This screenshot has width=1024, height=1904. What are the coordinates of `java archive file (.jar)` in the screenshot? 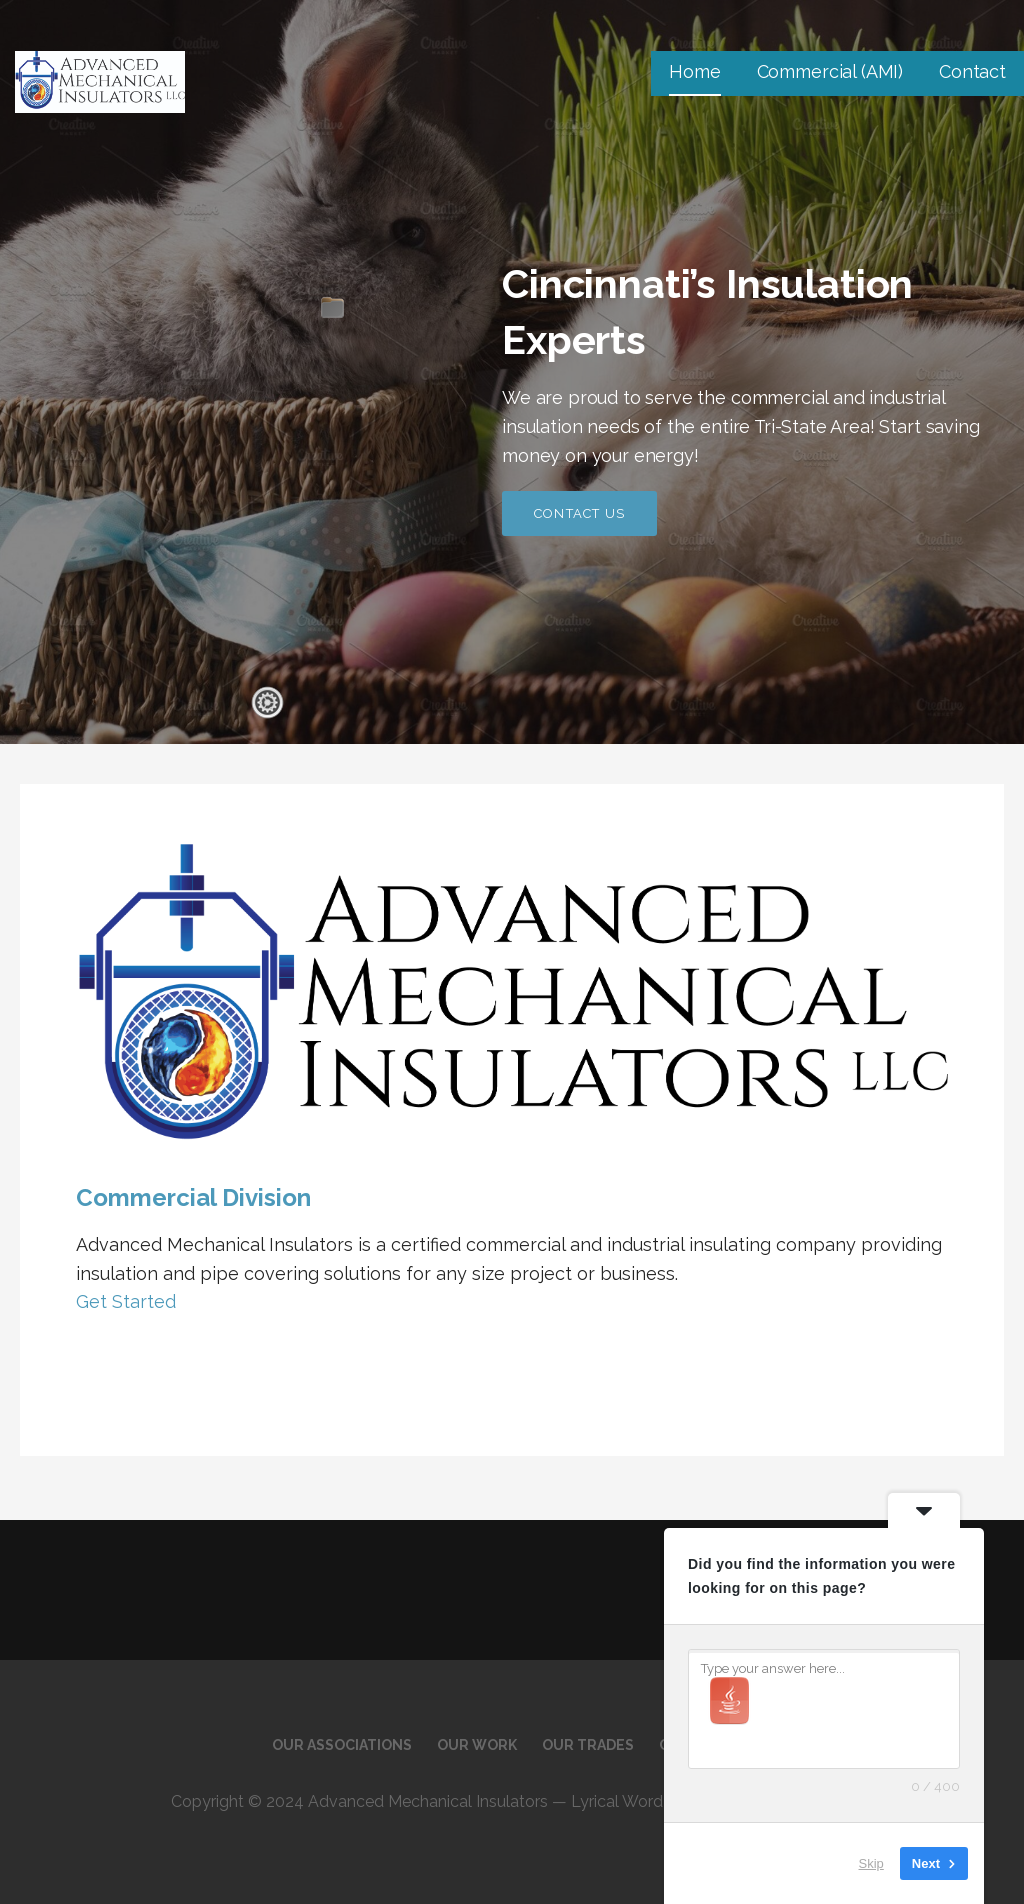 It's located at (729, 1700).